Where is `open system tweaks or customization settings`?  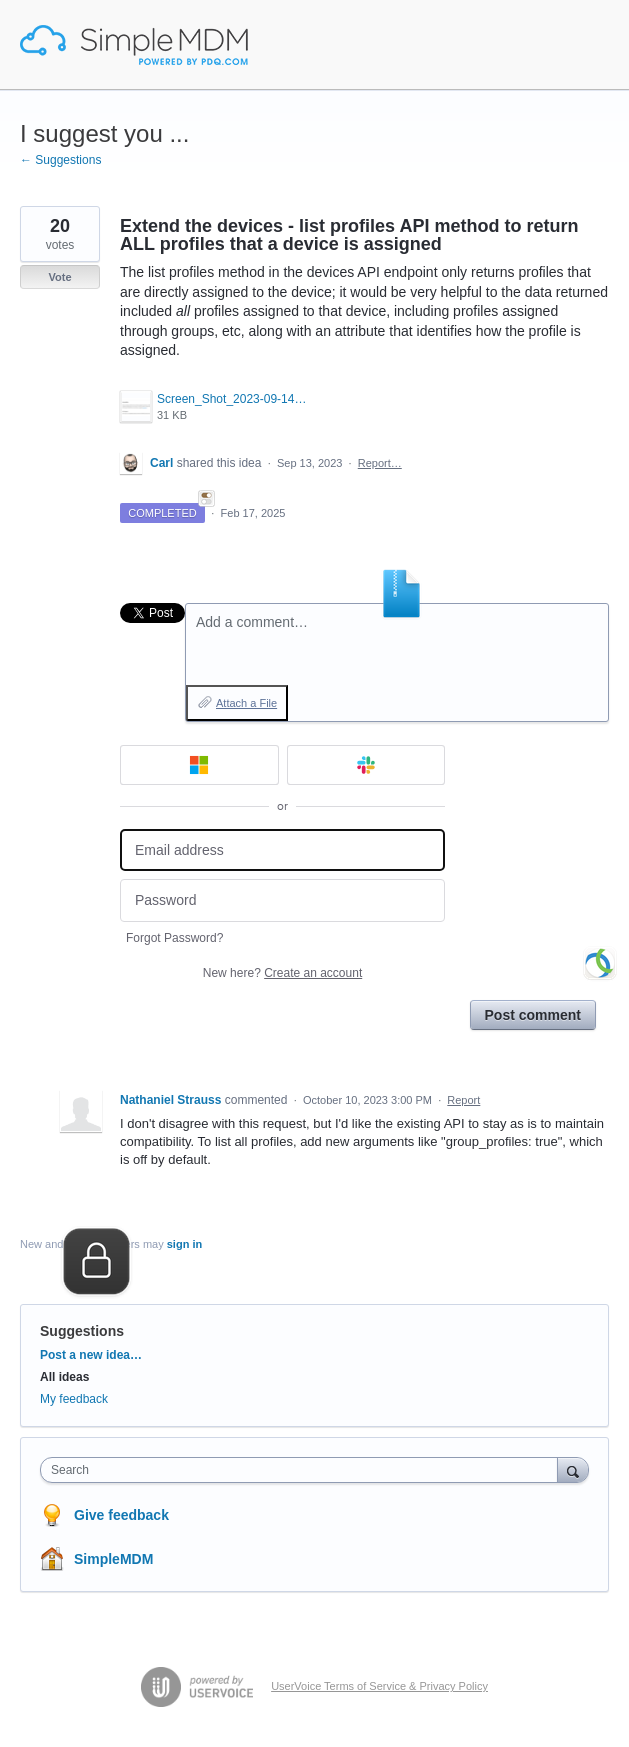 open system tweaks or customization settings is located at coordinates (206, 498).